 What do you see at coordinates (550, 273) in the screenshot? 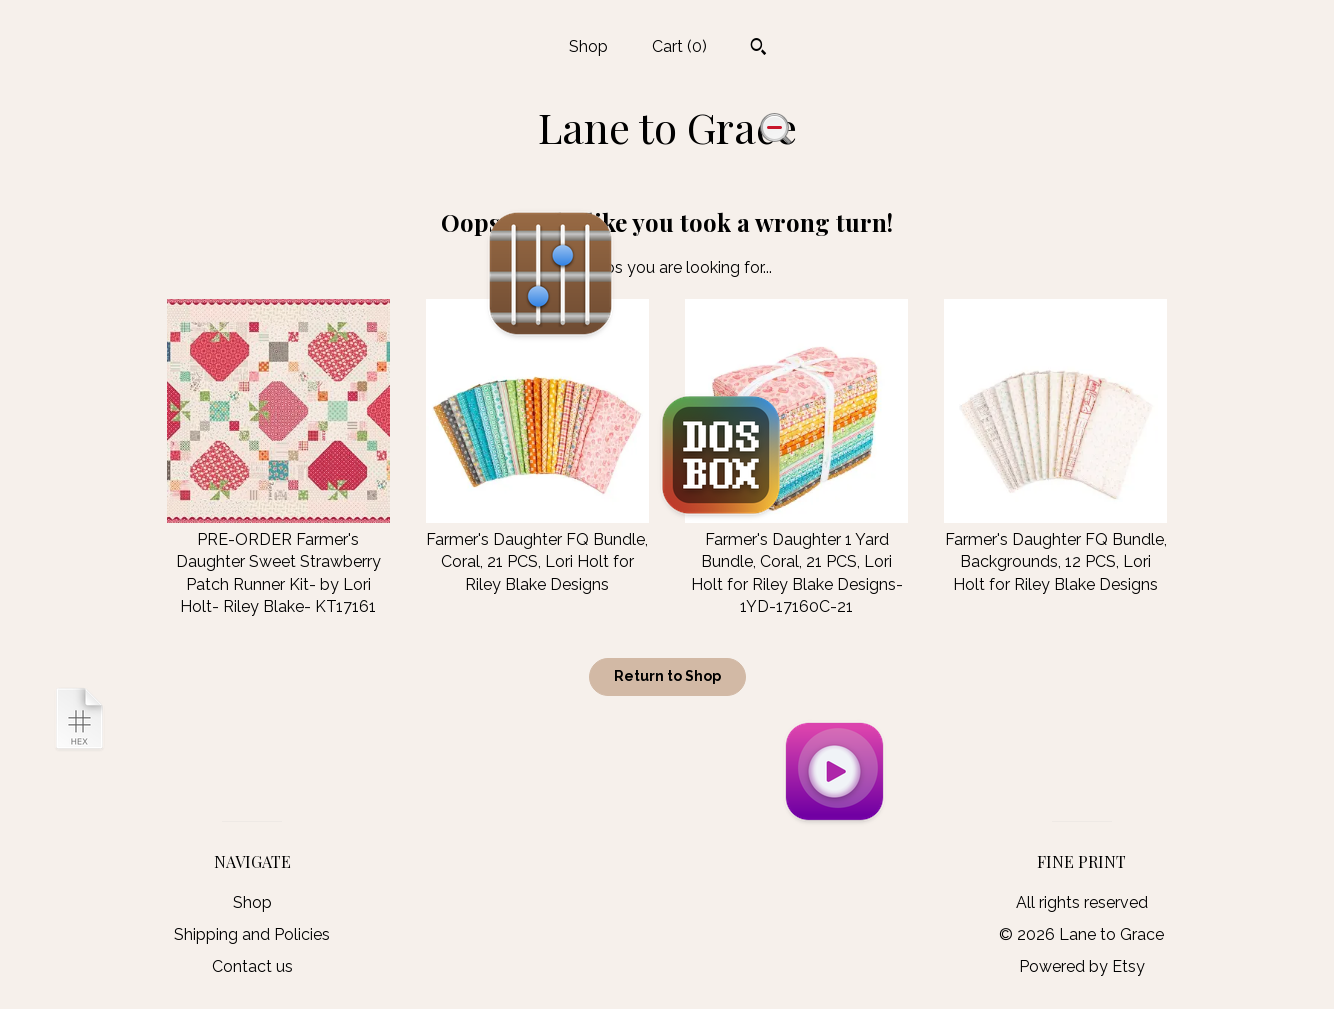
I see `open fretboard app for learning guitar chords` at bounding box center [550, 273].